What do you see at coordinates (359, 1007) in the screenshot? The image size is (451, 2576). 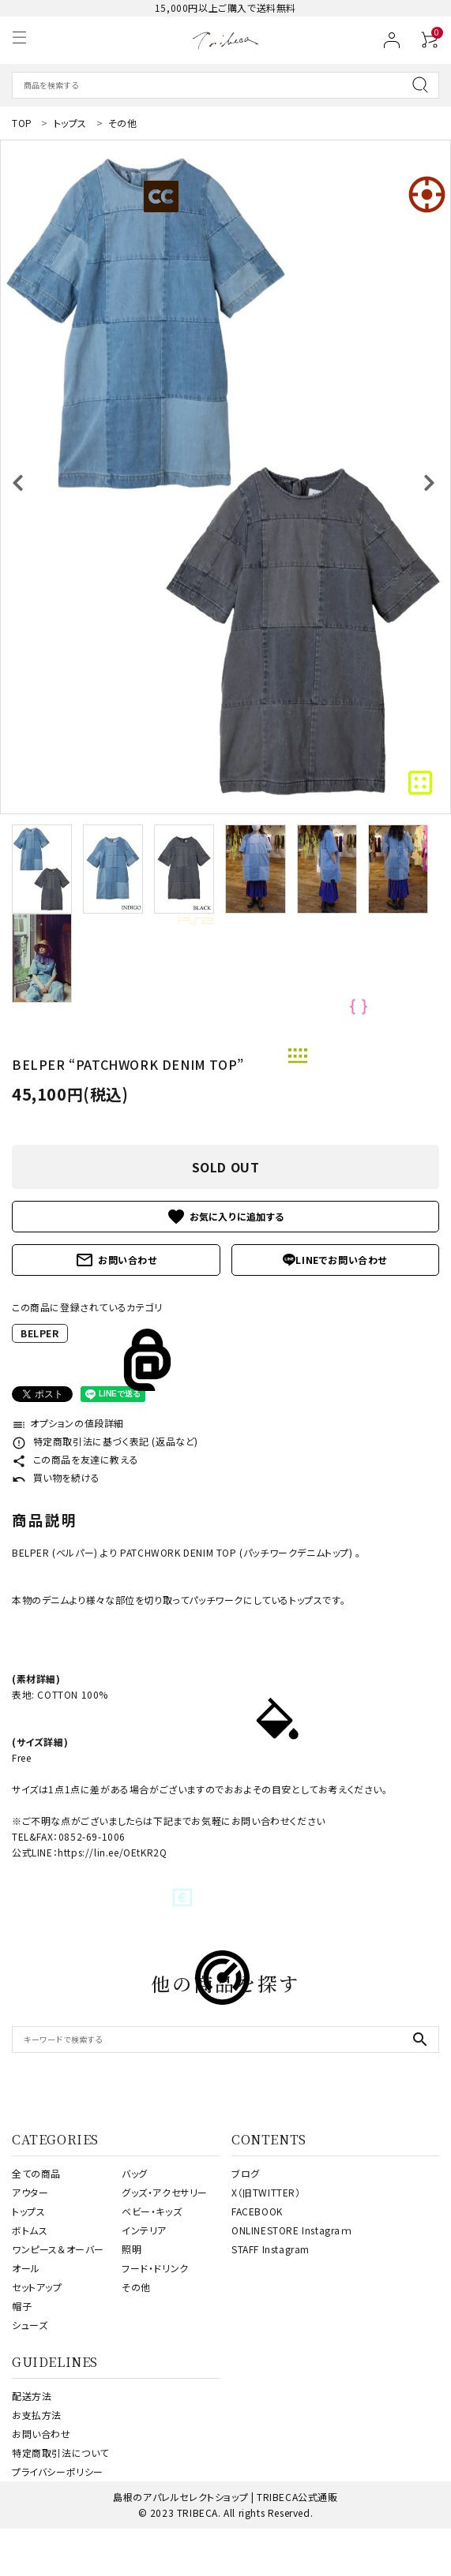 I see `access code editor or development tools` at bounding box center [359, 1007].